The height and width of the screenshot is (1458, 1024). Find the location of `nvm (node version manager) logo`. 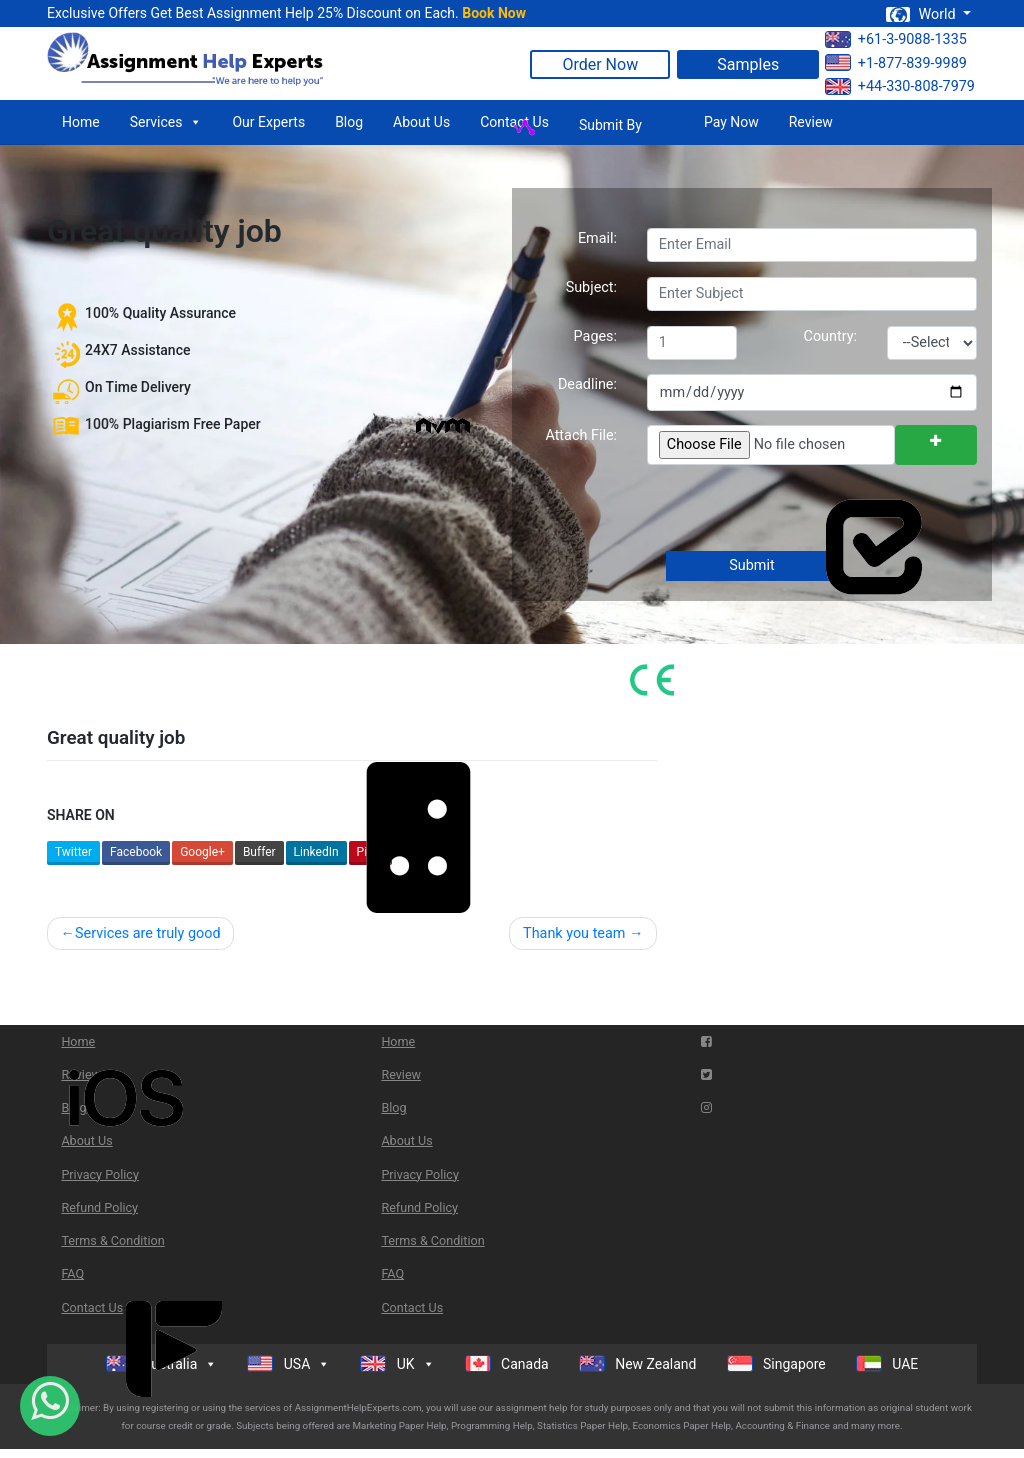

nvm (node version manager) logo is located at coordinates (443, 425).